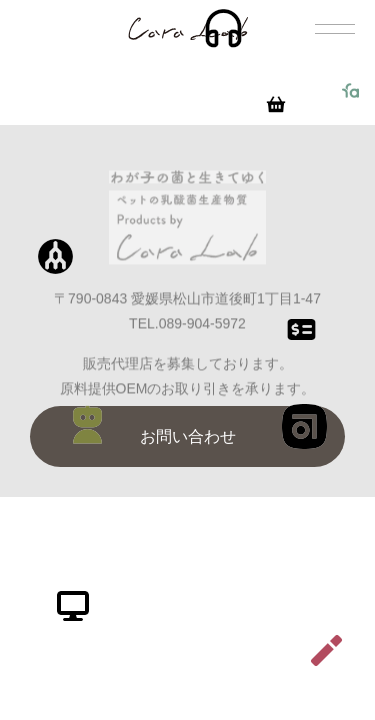 This screenshot has height=720, width=375. I want to click on apply automatic enhancements or effects, so click(326, 650).